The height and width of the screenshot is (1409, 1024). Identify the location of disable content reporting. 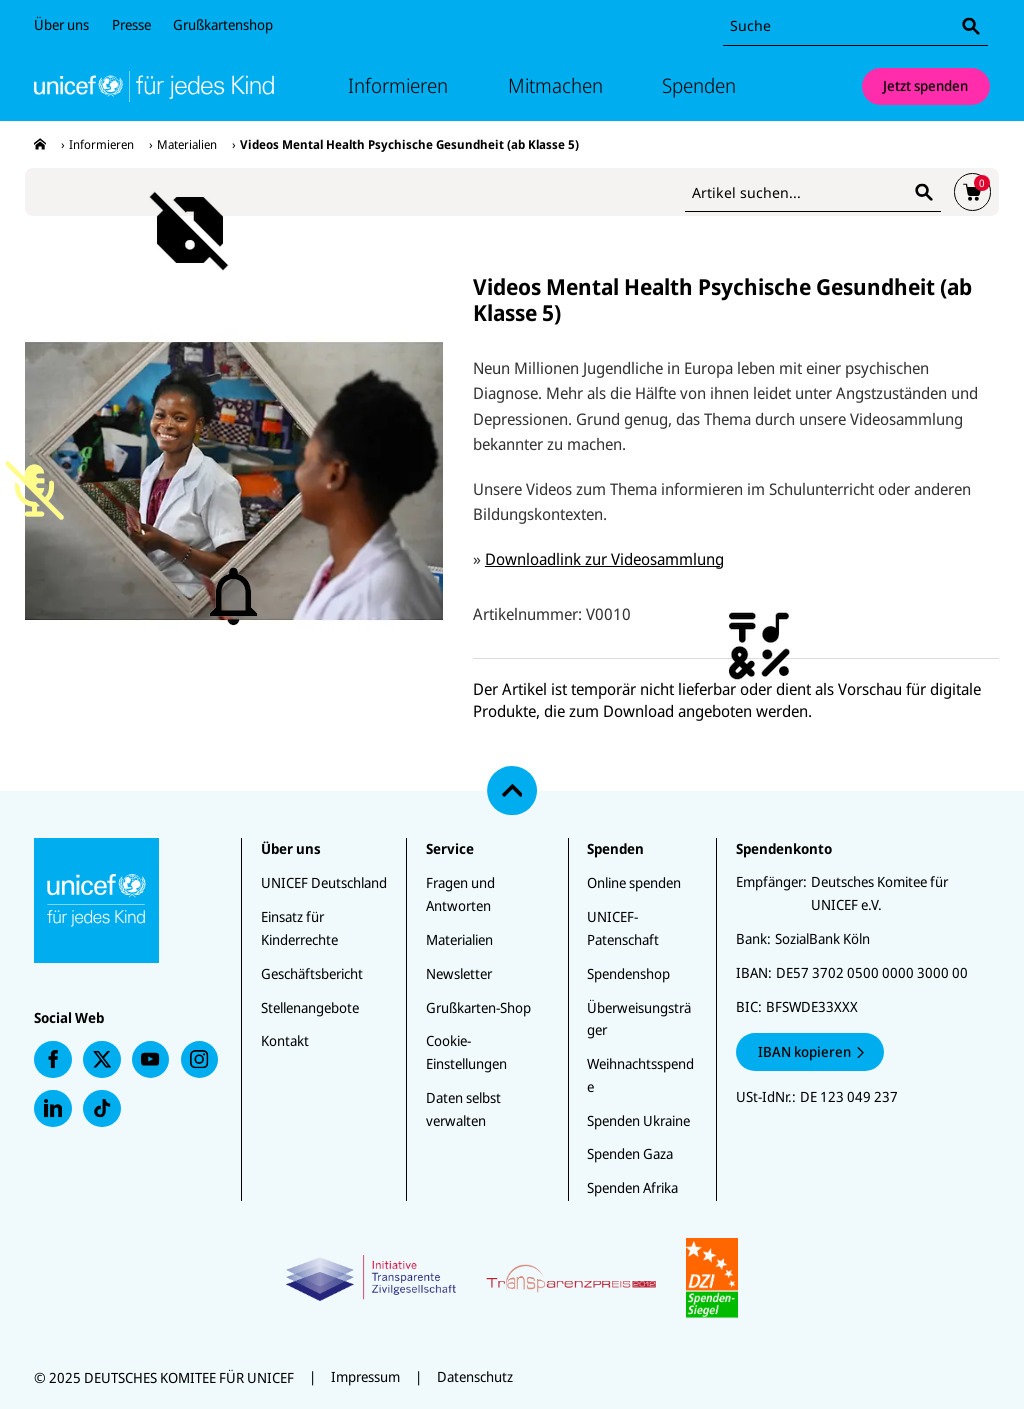
(190, 230).